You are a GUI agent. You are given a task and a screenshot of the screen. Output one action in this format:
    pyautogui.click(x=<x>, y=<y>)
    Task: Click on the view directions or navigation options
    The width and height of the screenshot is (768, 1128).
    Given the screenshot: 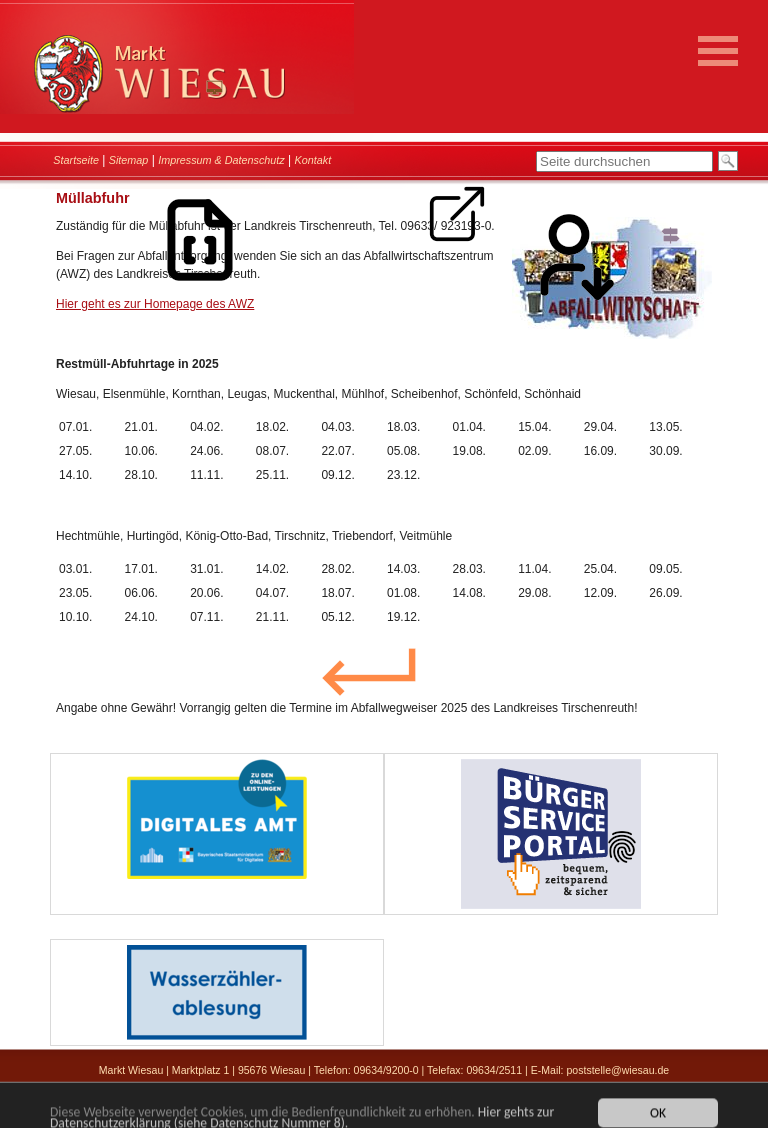 What is the action you would take?
    pyautogui.click(x=670, y=235)
    